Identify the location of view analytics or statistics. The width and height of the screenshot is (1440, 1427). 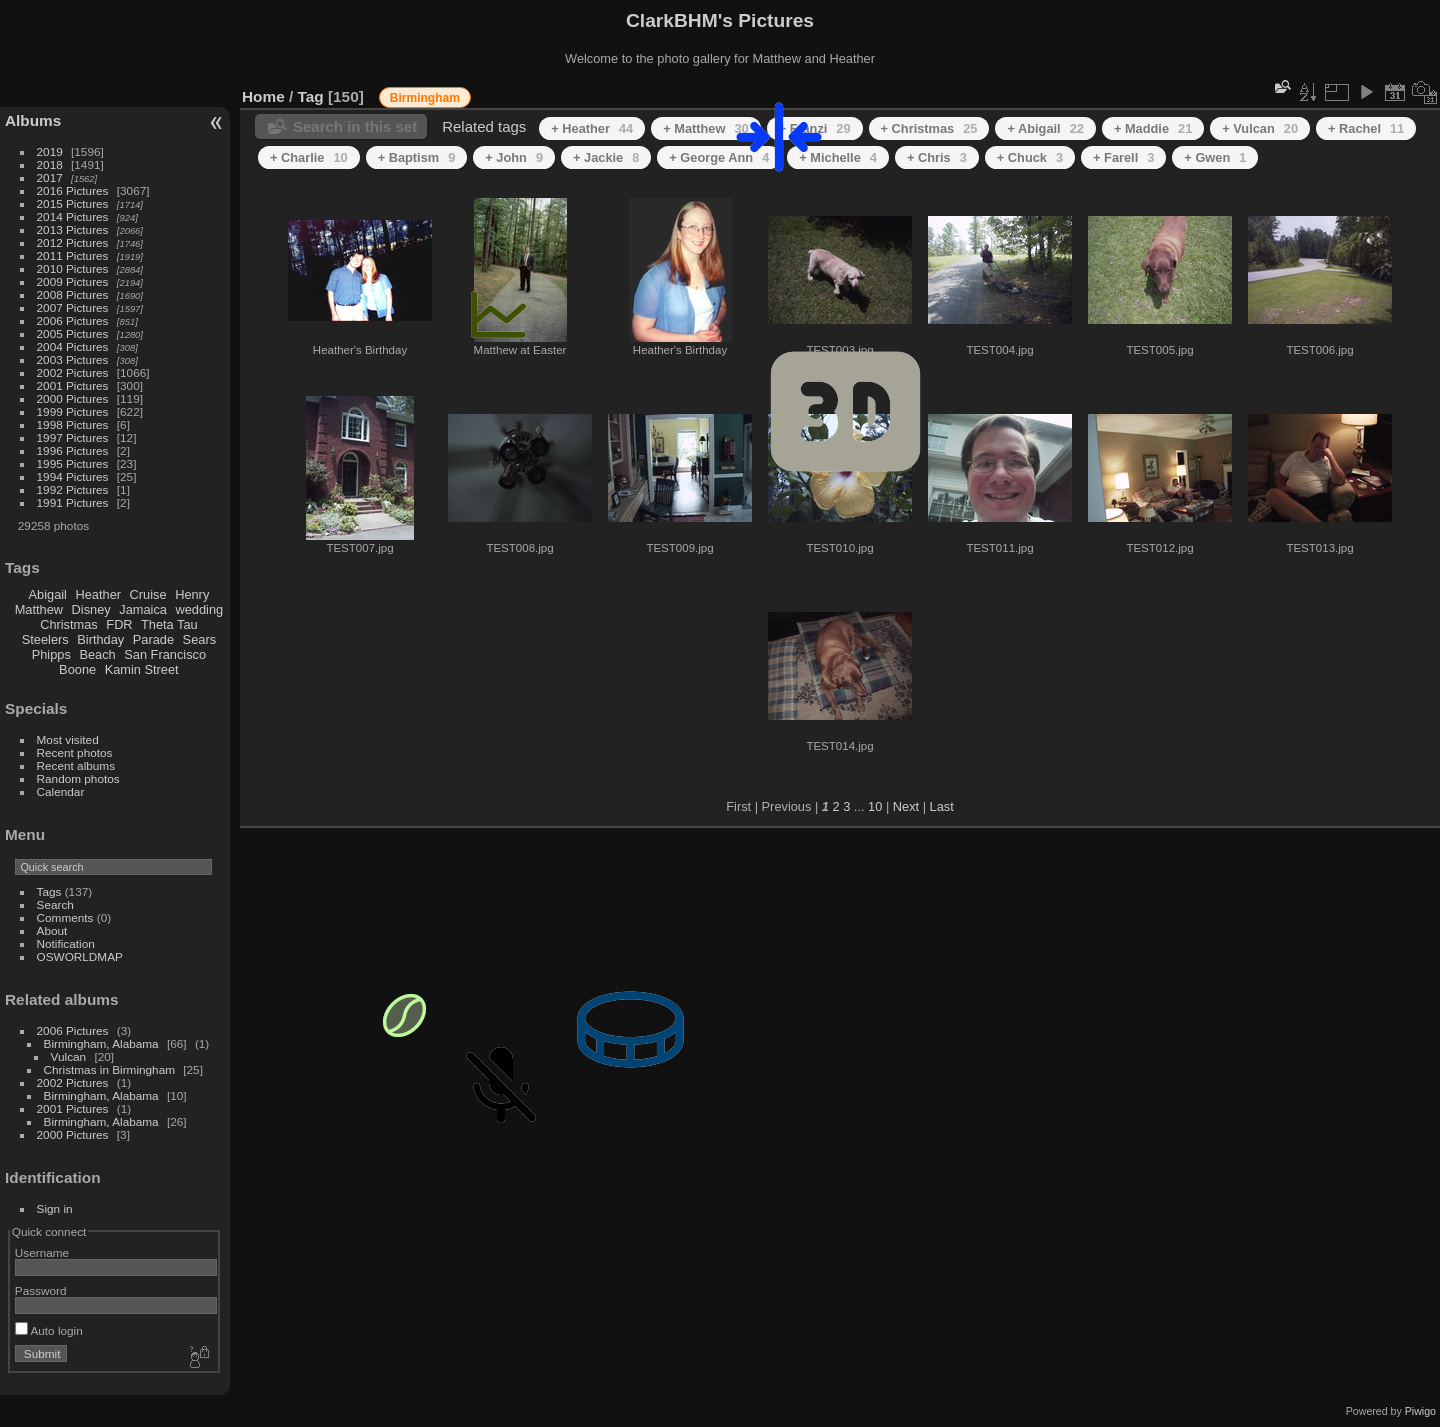
(498, 314).